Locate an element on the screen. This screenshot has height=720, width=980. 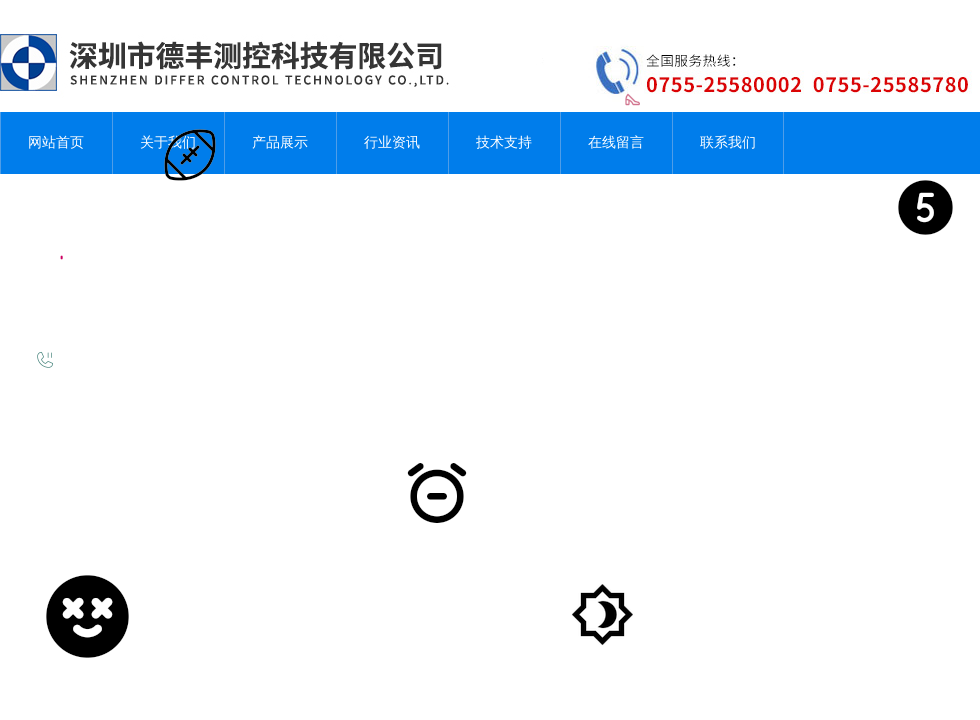
remove or delete an alarm is located at coordinates (437, 493).